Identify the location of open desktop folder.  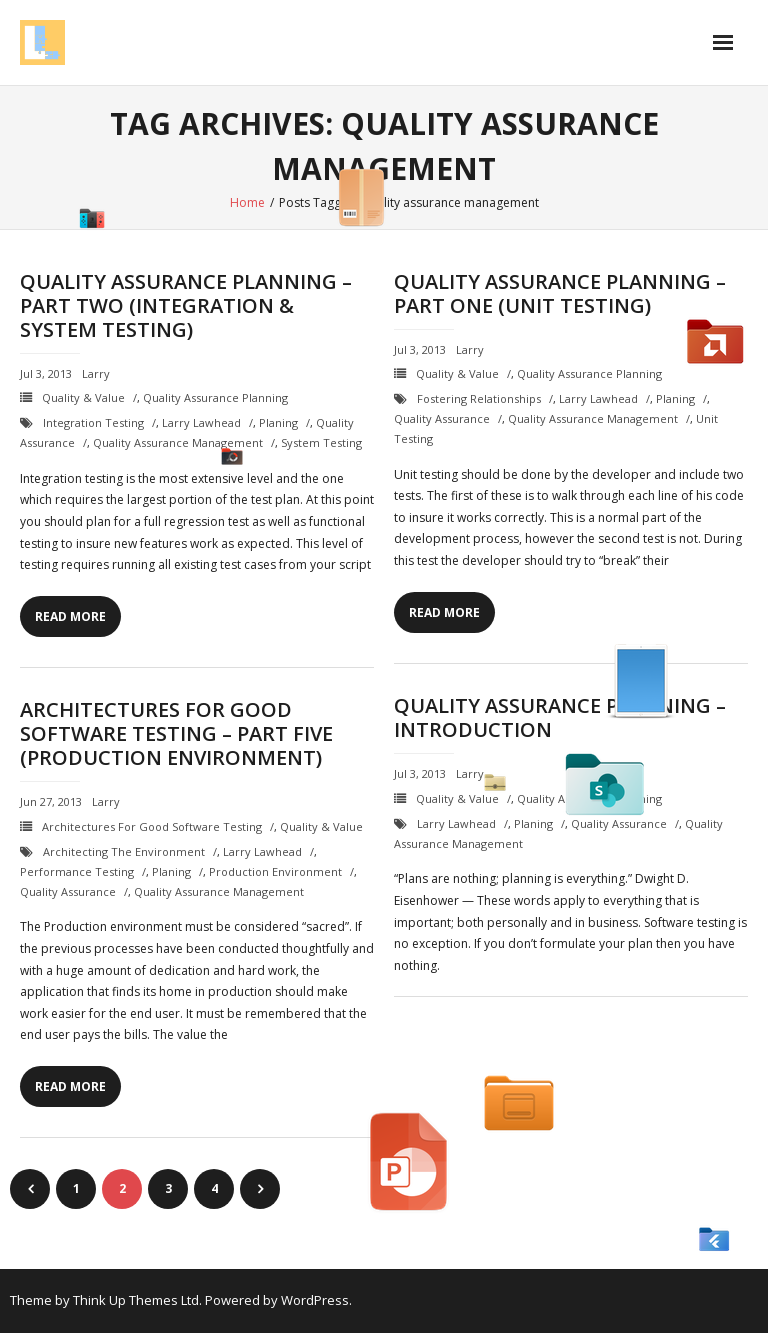
(519, 1103).